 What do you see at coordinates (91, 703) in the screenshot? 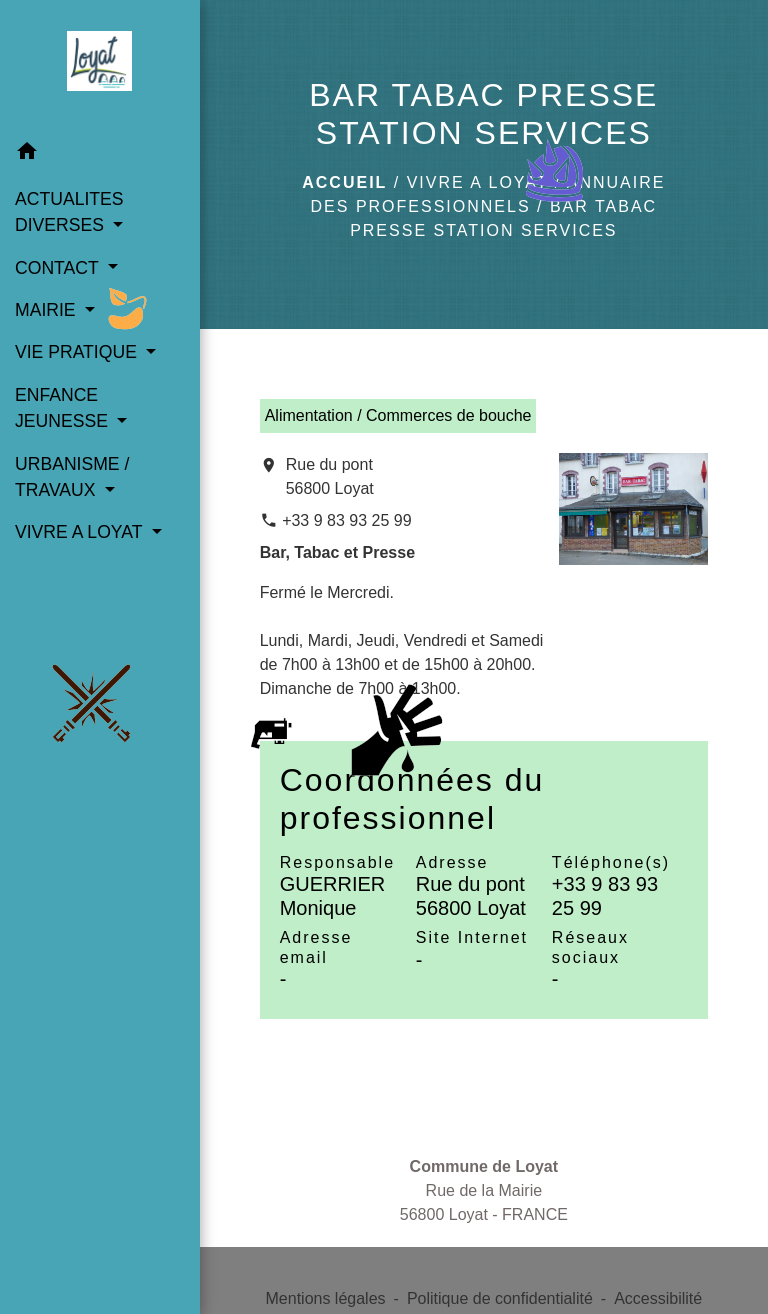
I see `access lightsaber combat or duel mode` at bounding box center [91, 703].